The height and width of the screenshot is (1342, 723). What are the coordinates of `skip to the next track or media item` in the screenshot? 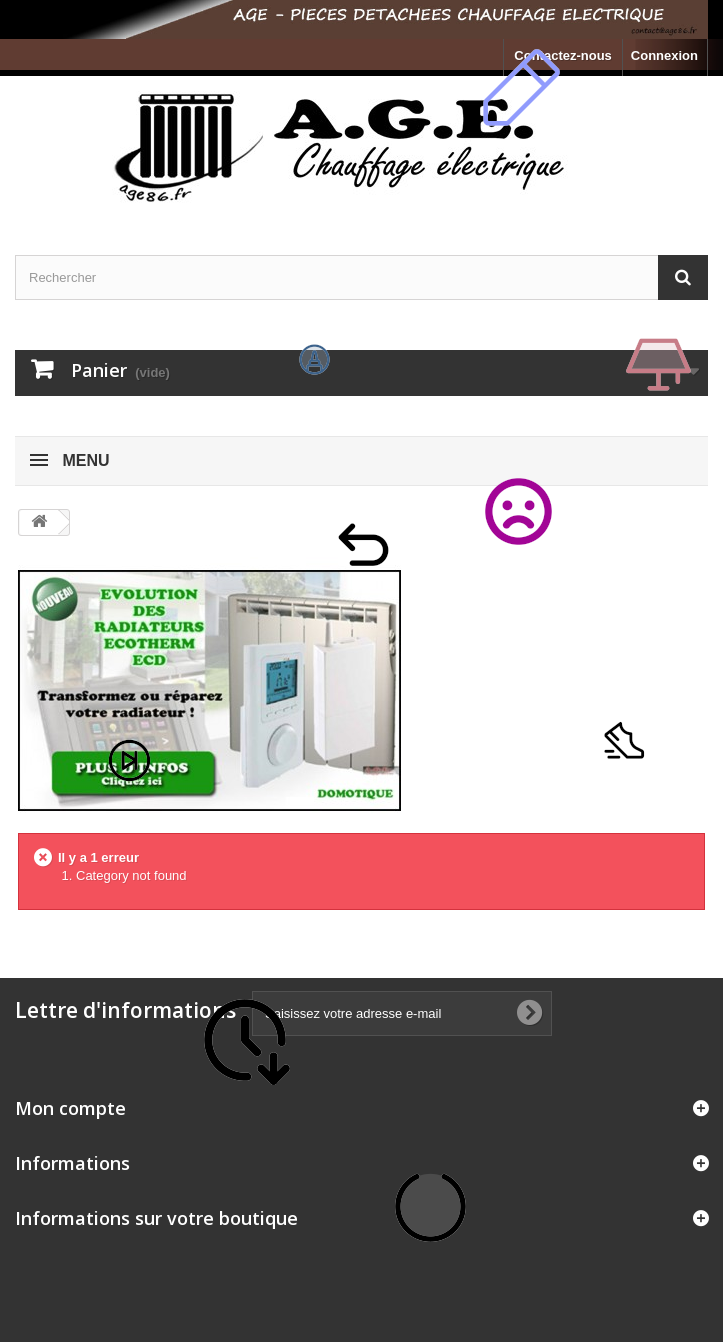 It's located at (129, 760).